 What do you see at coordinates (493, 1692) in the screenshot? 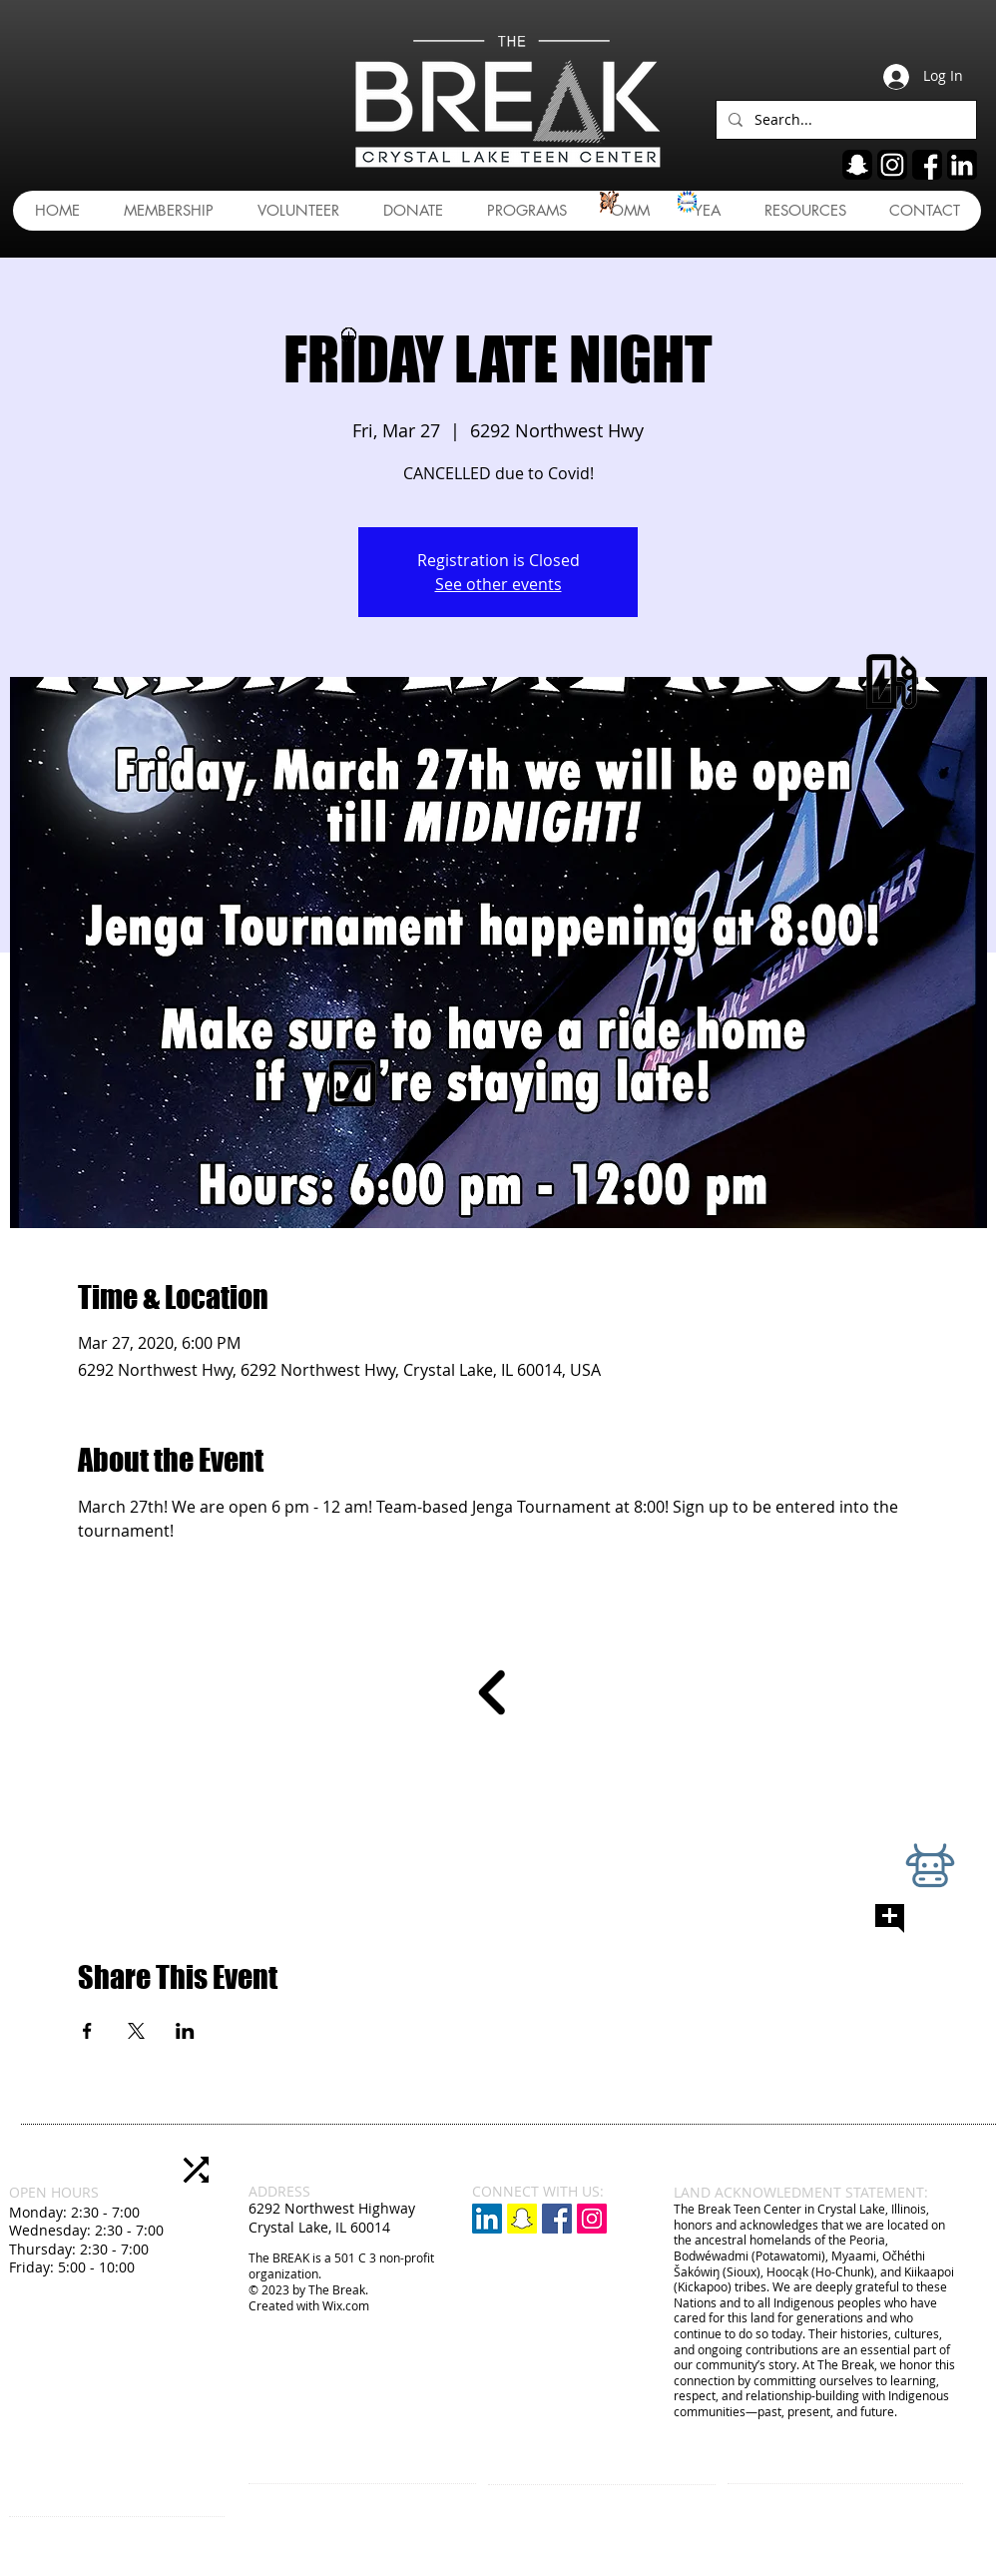
I see `go back to the previous screen` at bounding box center [493, 1692].